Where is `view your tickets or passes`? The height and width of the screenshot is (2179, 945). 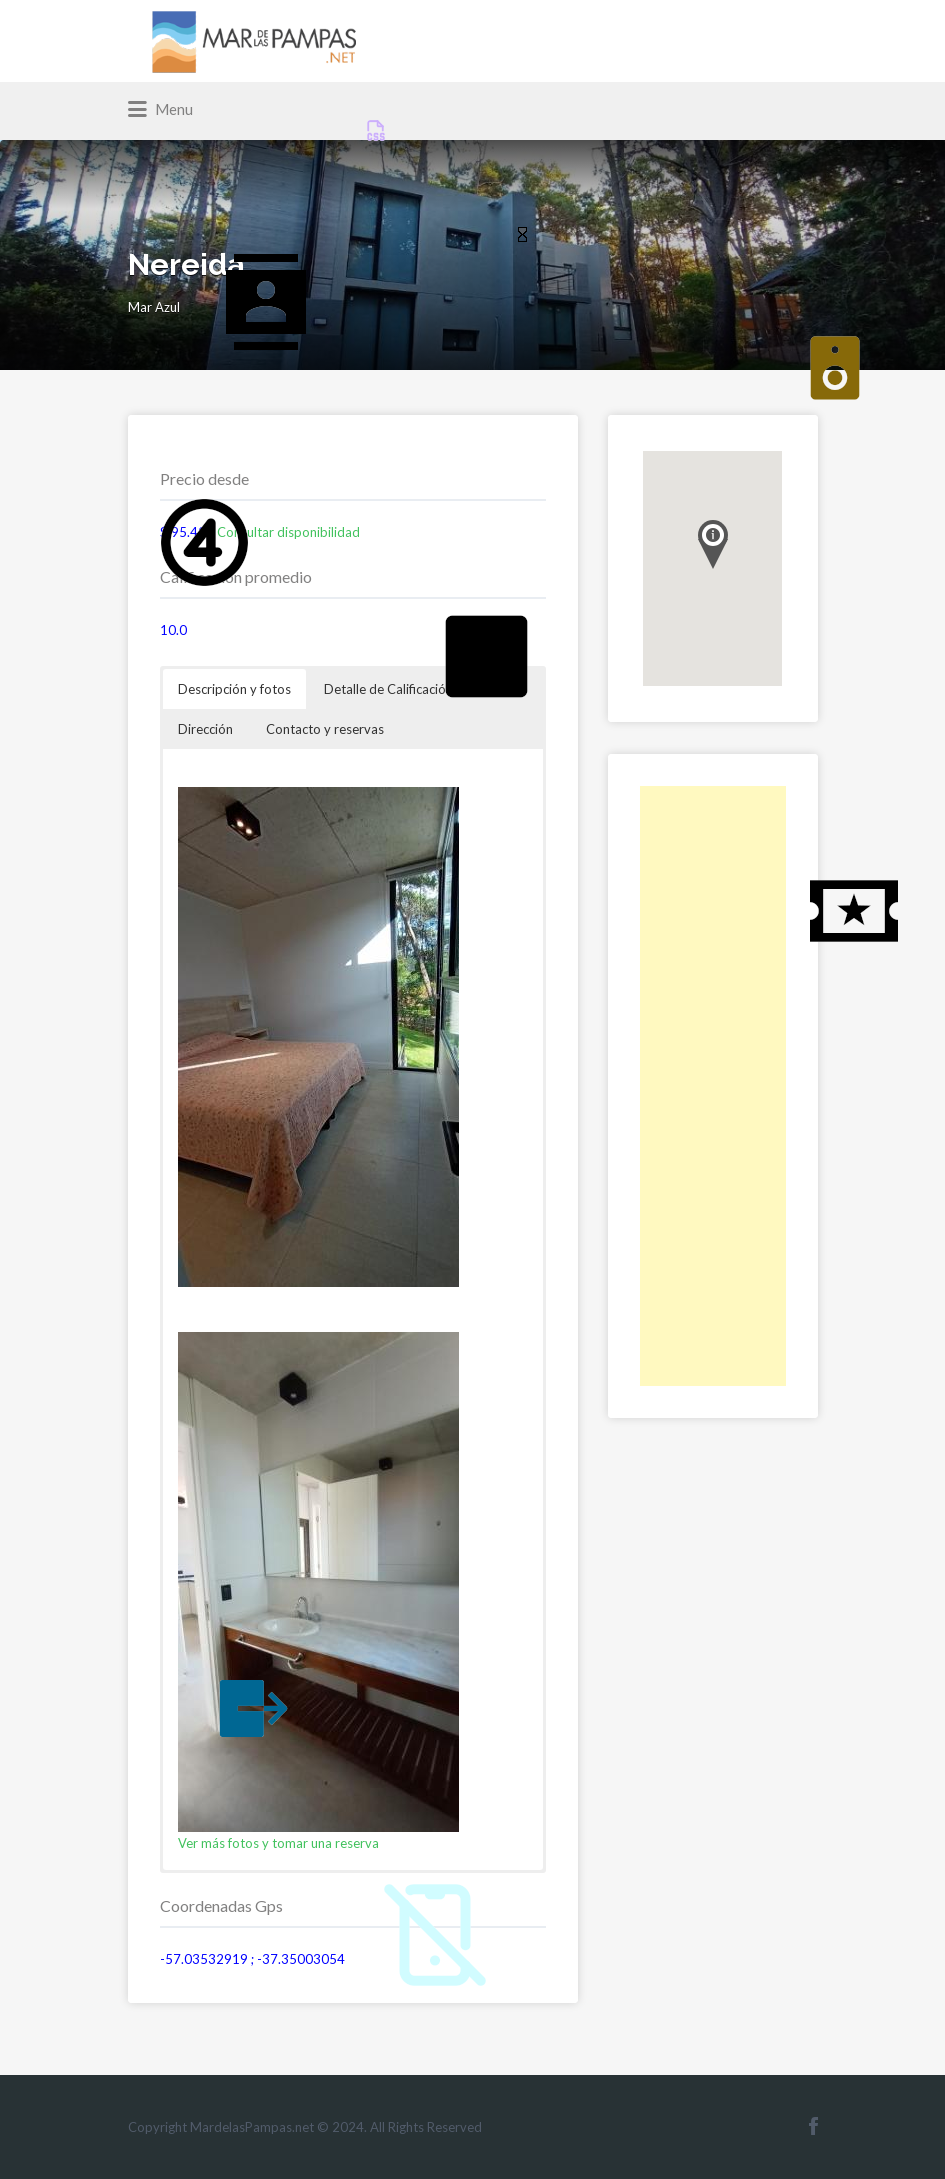
view your tickets or passes is located at coordinates (854, 911).